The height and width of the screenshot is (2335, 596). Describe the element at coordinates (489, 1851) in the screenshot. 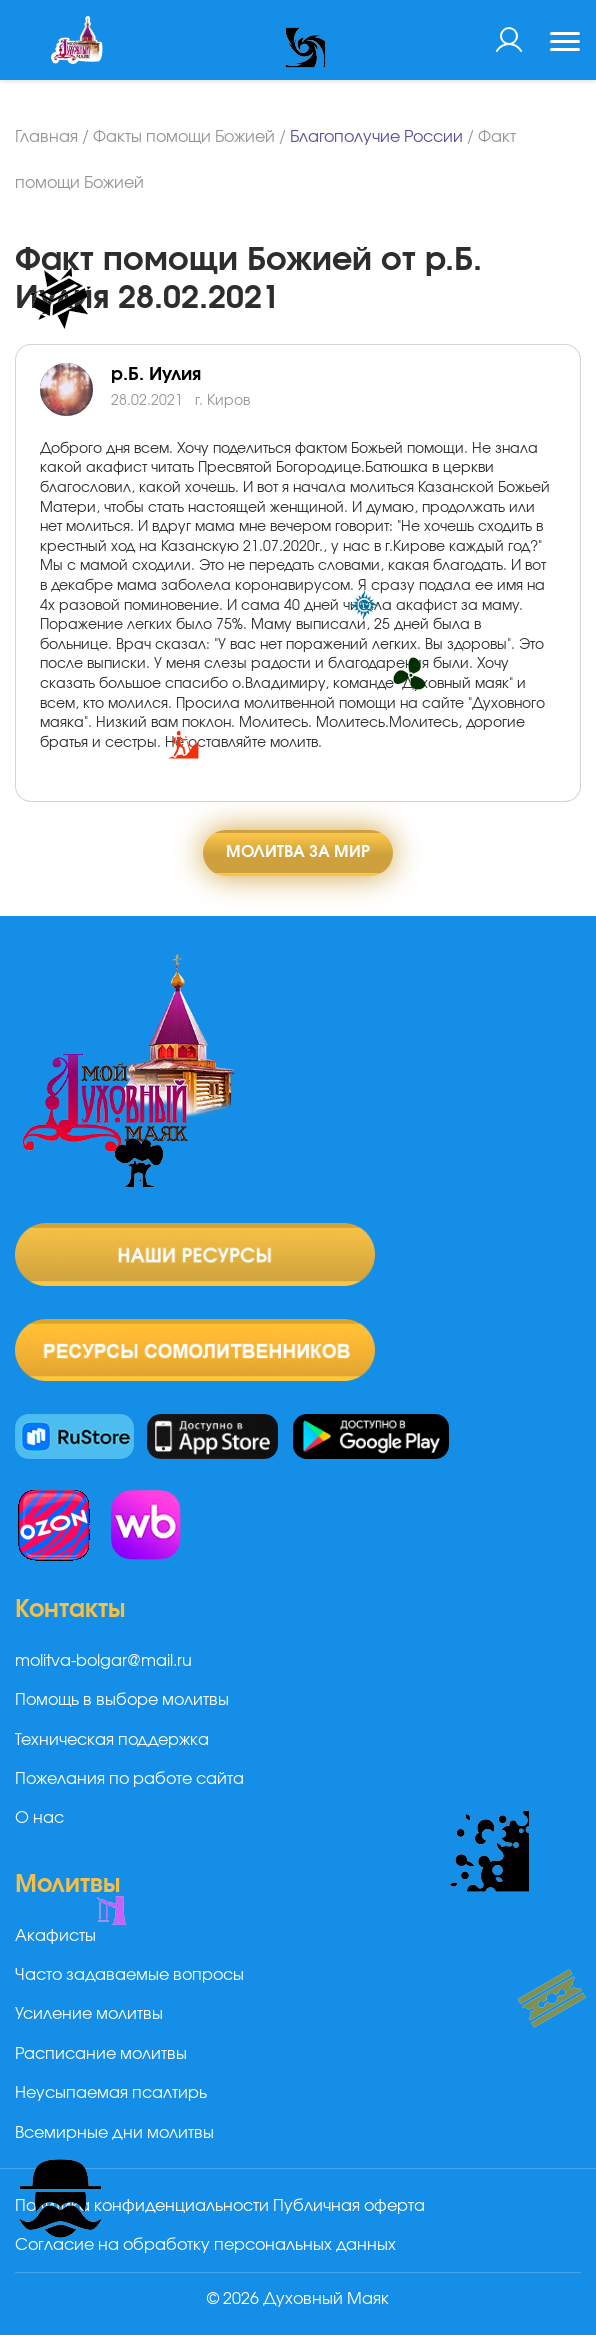

I see `indicates ink or paint splatter effect tool` at that location.